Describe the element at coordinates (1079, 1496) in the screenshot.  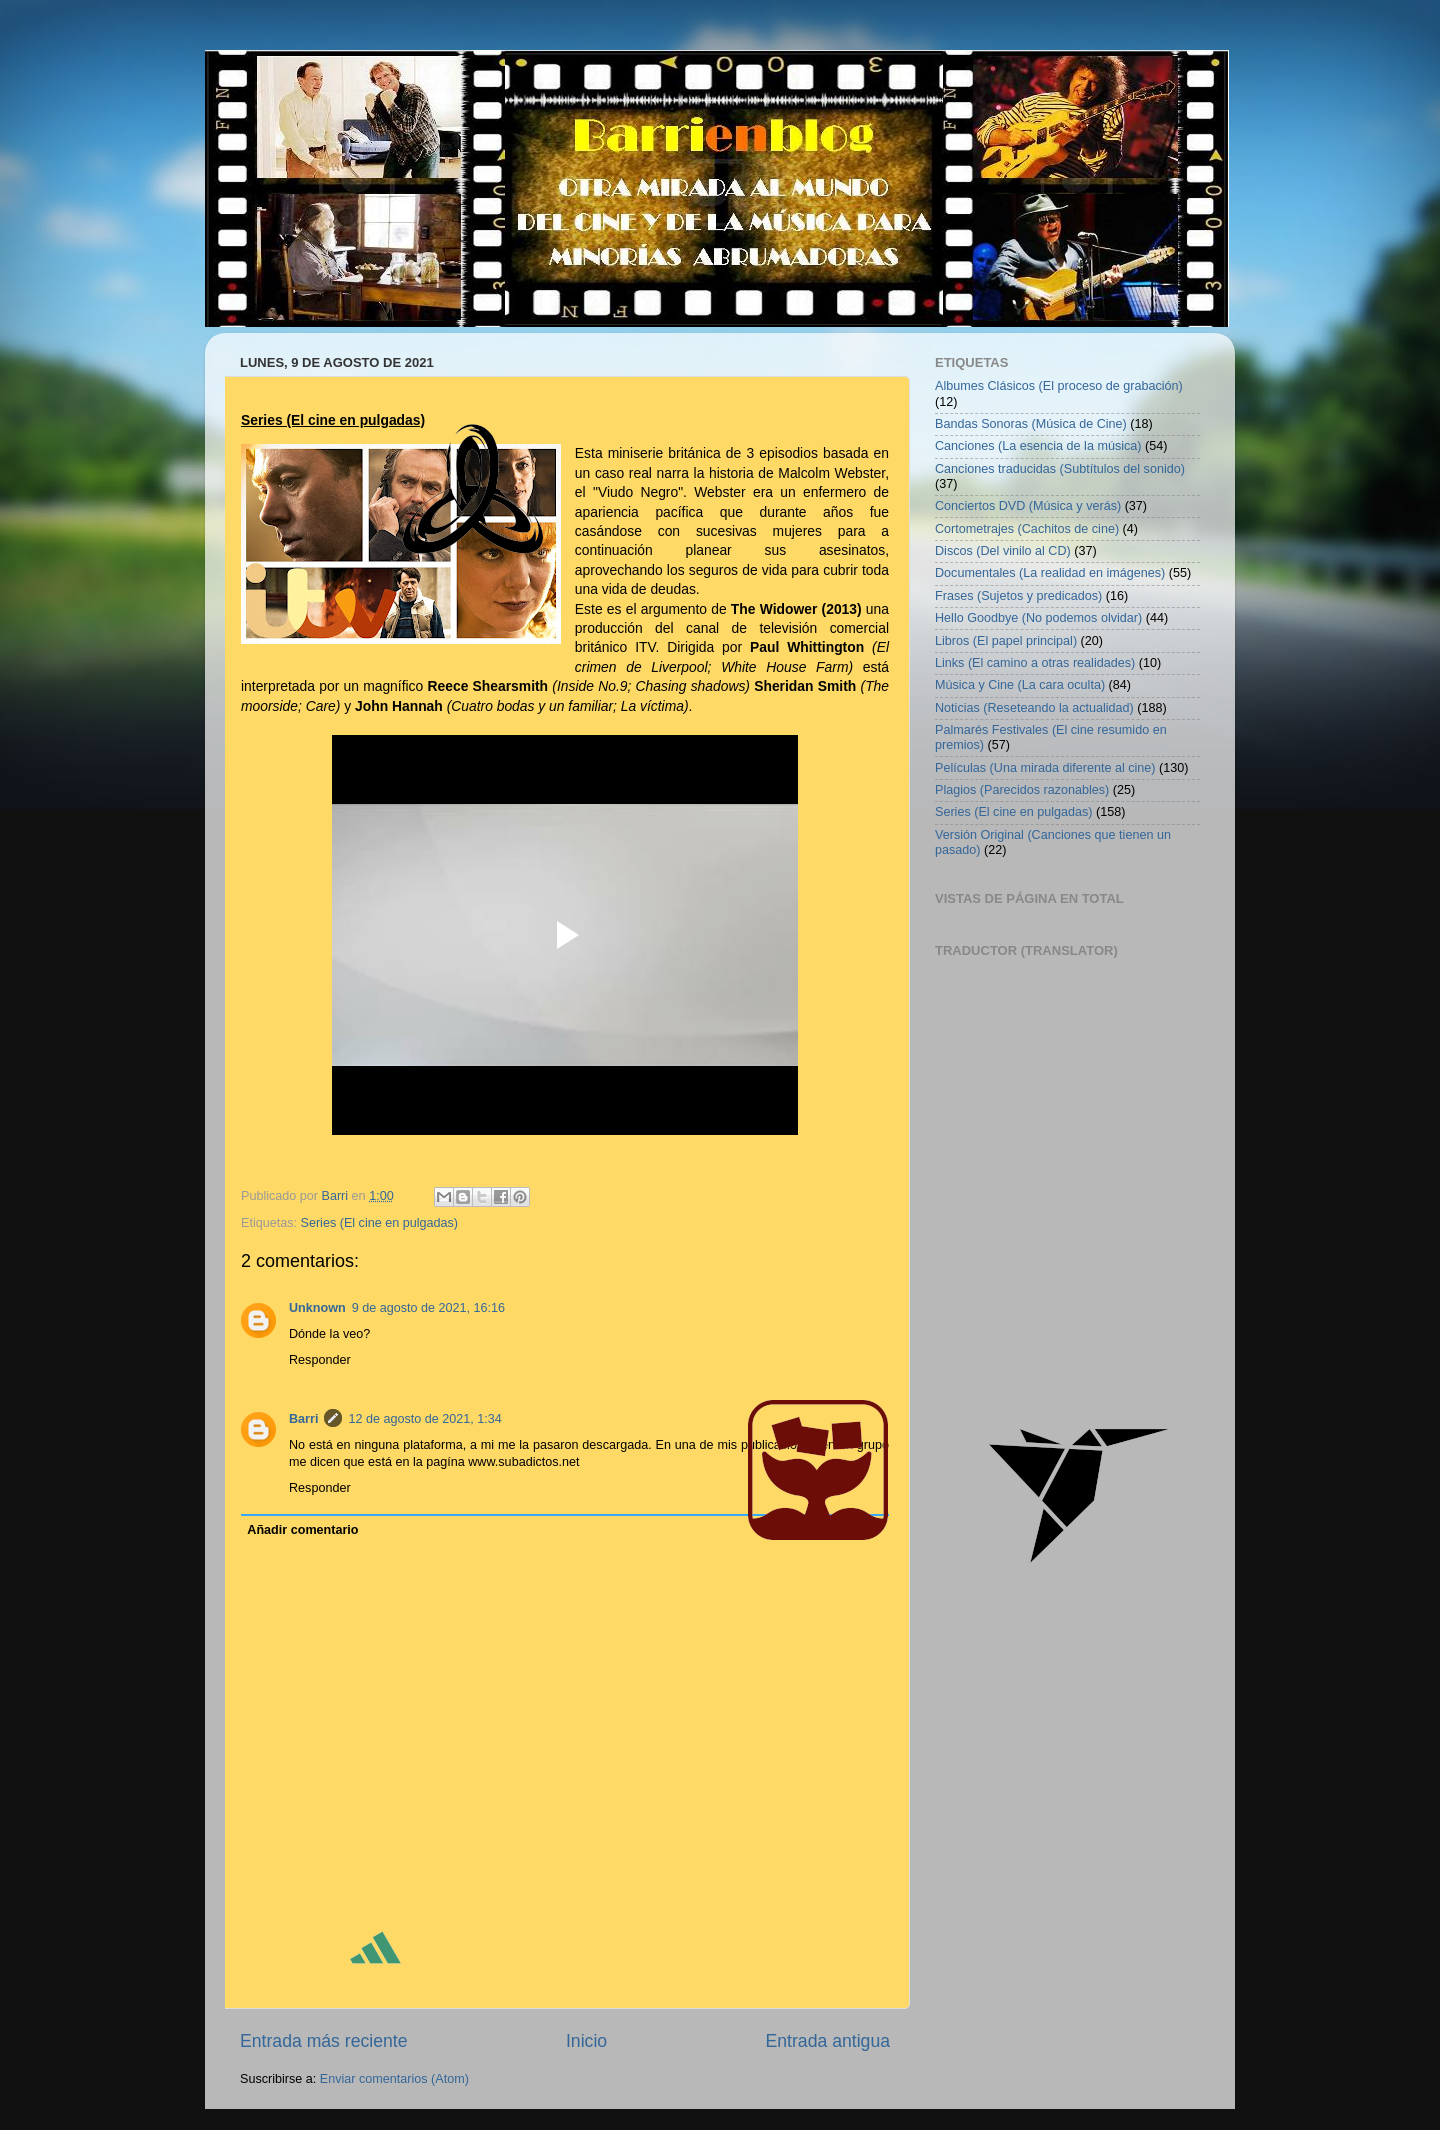
I see `visit freelancer.com website` at that location.